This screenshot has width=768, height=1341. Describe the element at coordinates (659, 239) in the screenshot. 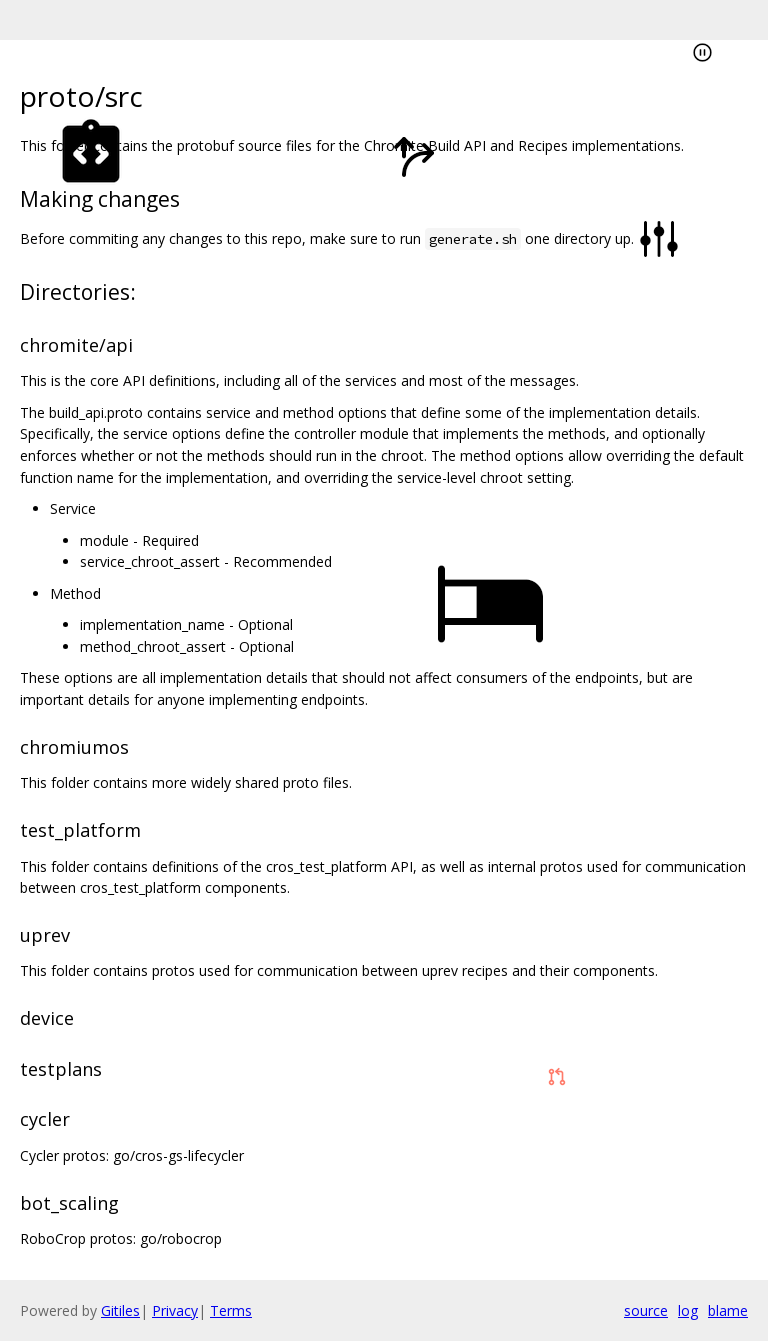

I see `adjust settings or preferences` at that location.